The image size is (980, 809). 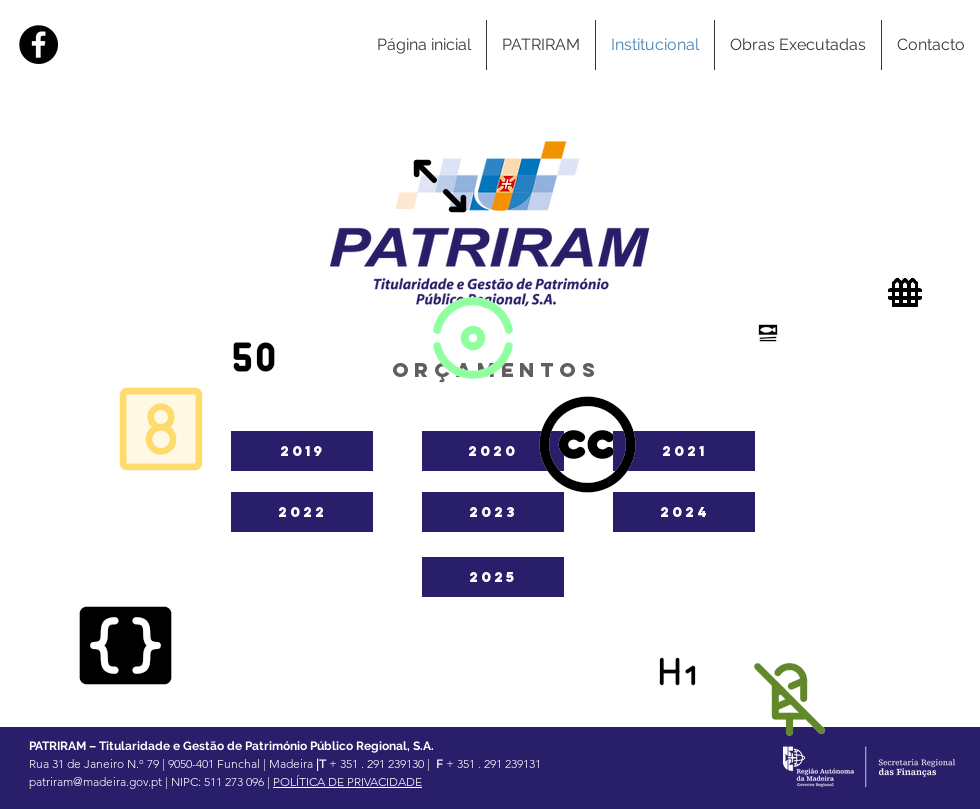 I want to click on access code editor or developer tools, so click(x=125, y=645).